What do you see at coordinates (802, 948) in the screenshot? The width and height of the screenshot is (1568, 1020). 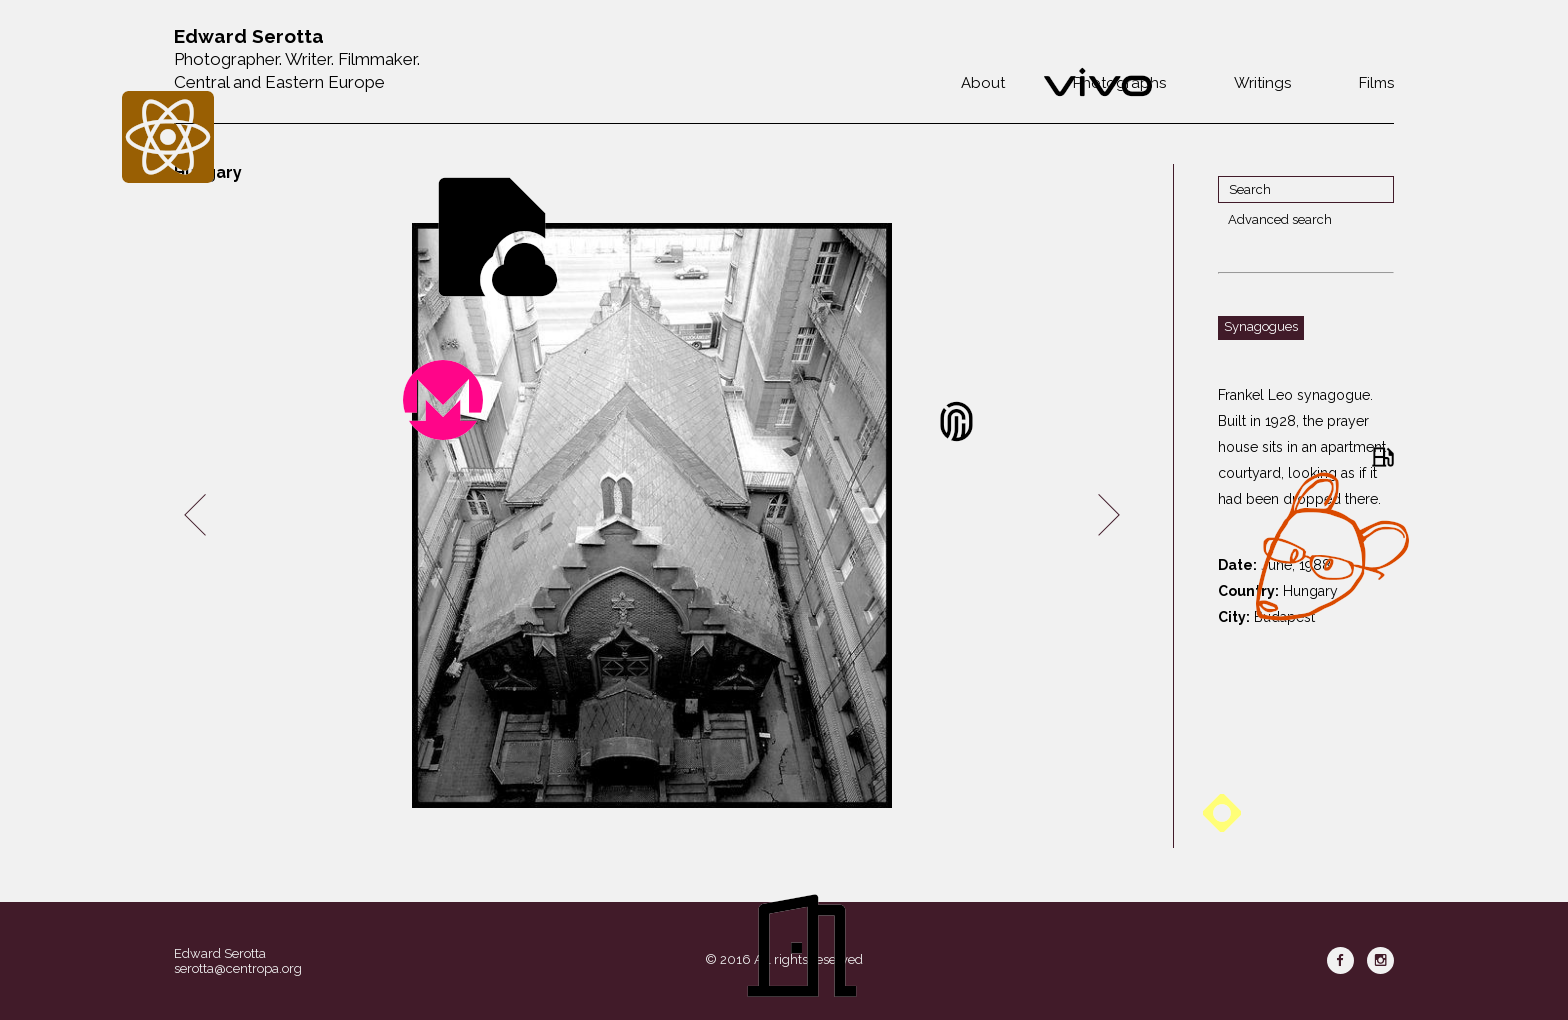 I see `log out or exit the application` at bounding box center [802, 948].